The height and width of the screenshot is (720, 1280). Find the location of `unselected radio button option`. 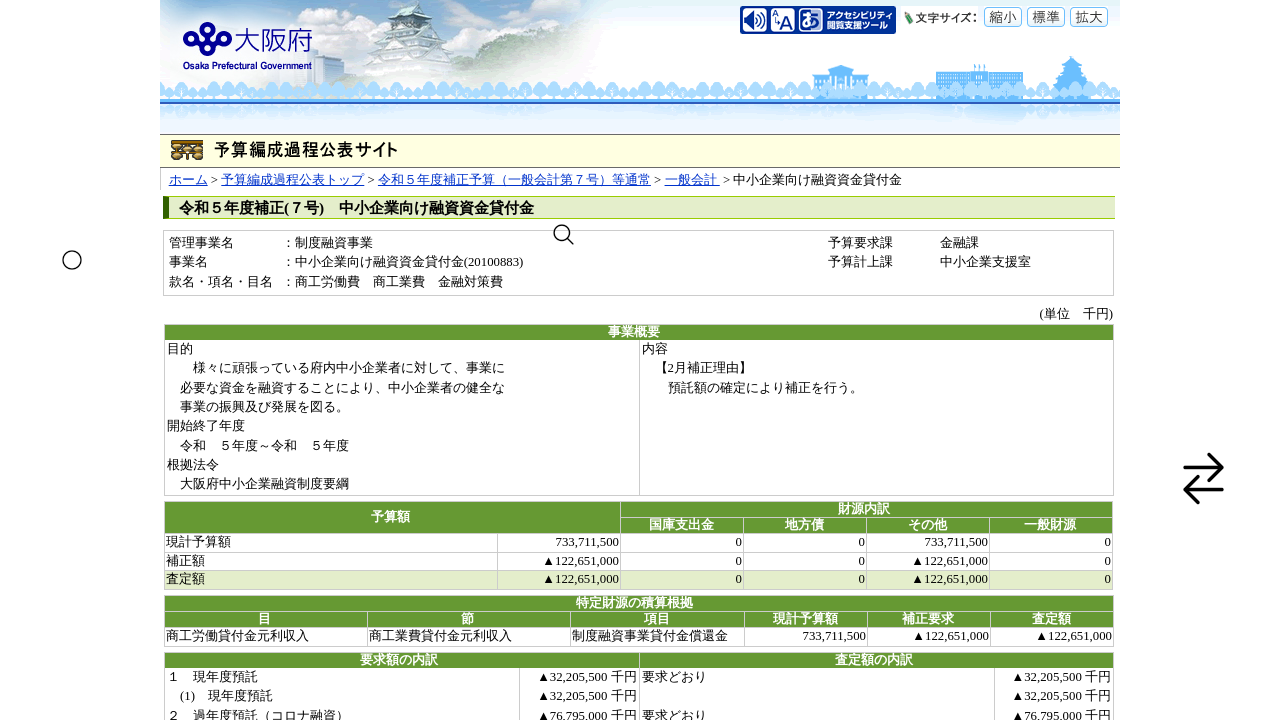

unselected radio button option is located at coordinates (72, 260).